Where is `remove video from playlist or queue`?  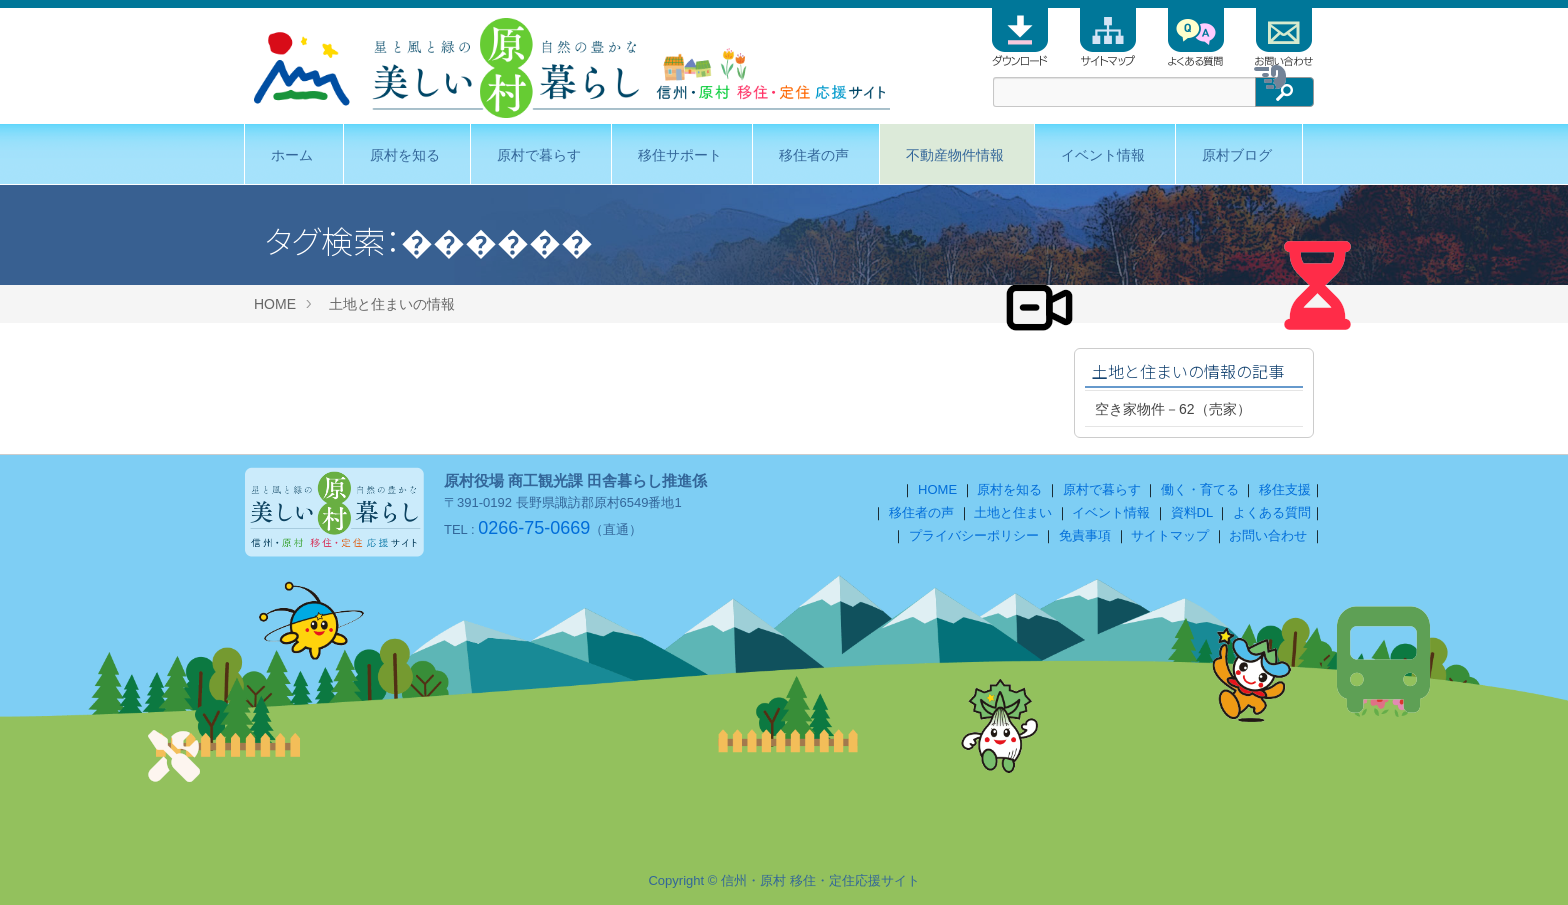 remove video from playlist or queue is located at coordinates (1039, 307).